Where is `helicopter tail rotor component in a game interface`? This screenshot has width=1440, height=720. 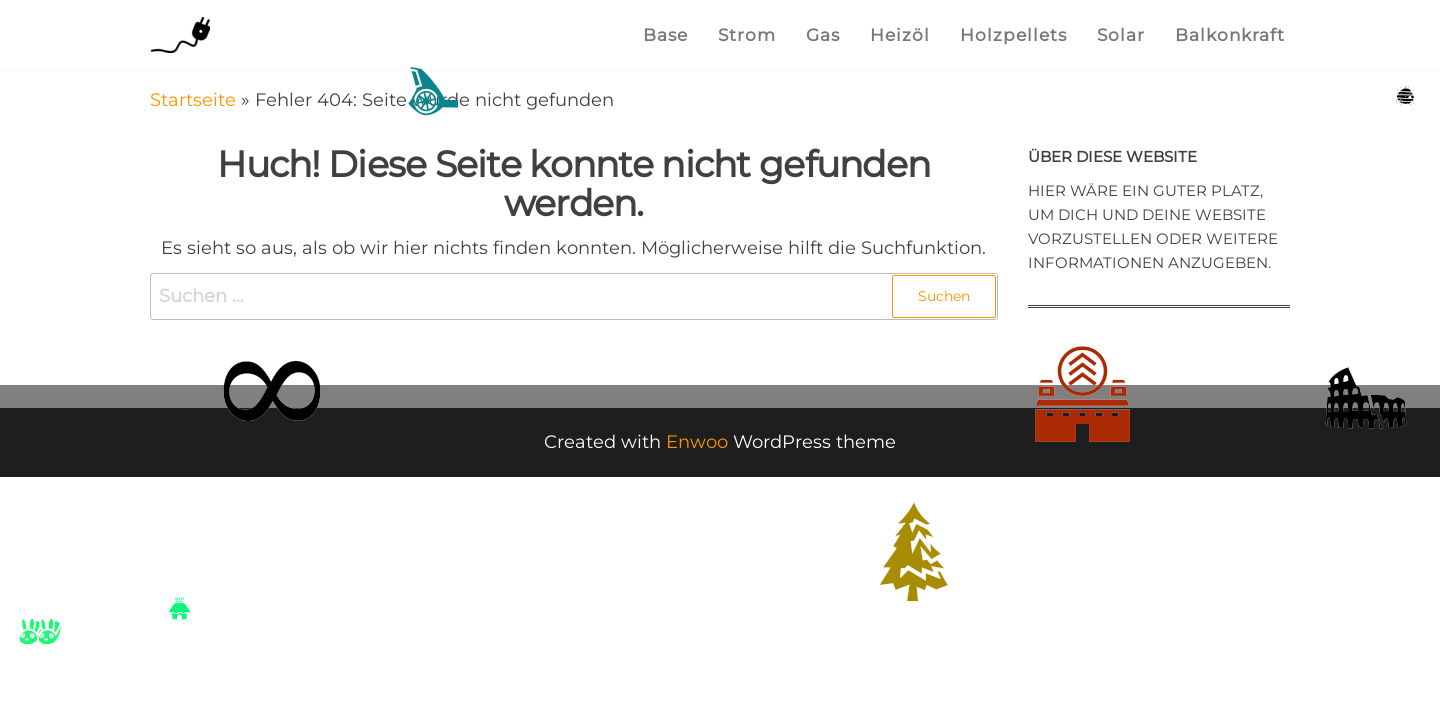 helicopter tail rotor component in a game interface is located at coordinates (433, 91).